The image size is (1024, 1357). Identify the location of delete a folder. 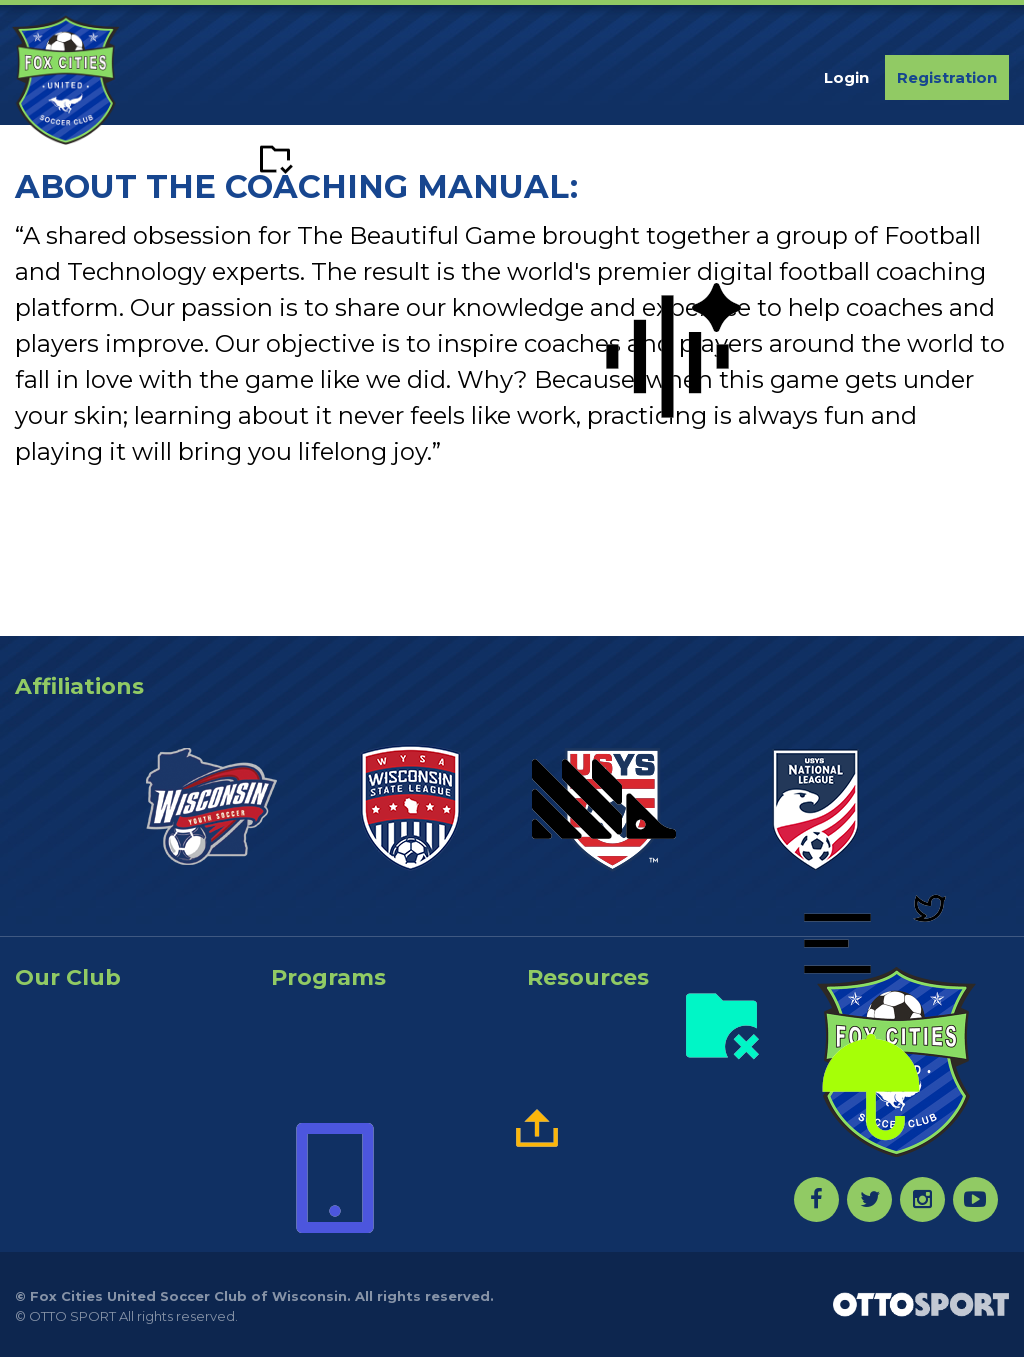
(721, 1025).